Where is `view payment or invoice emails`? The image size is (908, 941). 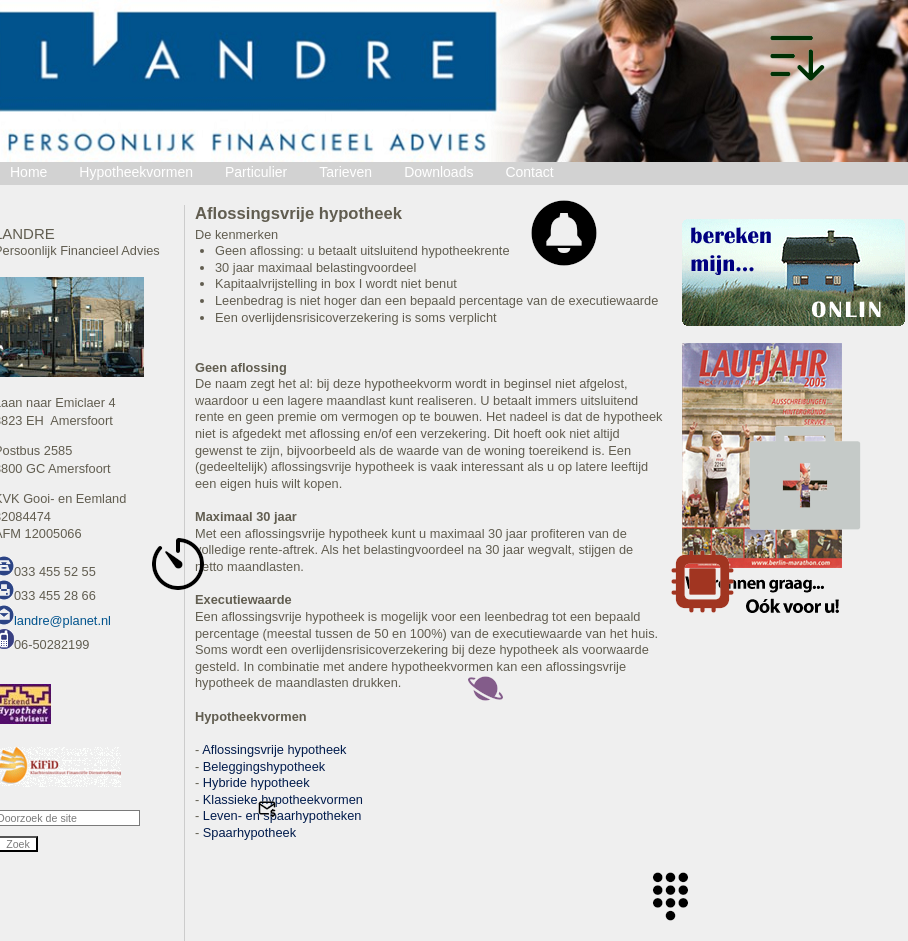 view payment or invoice emails is located at coordinates (267, 808).